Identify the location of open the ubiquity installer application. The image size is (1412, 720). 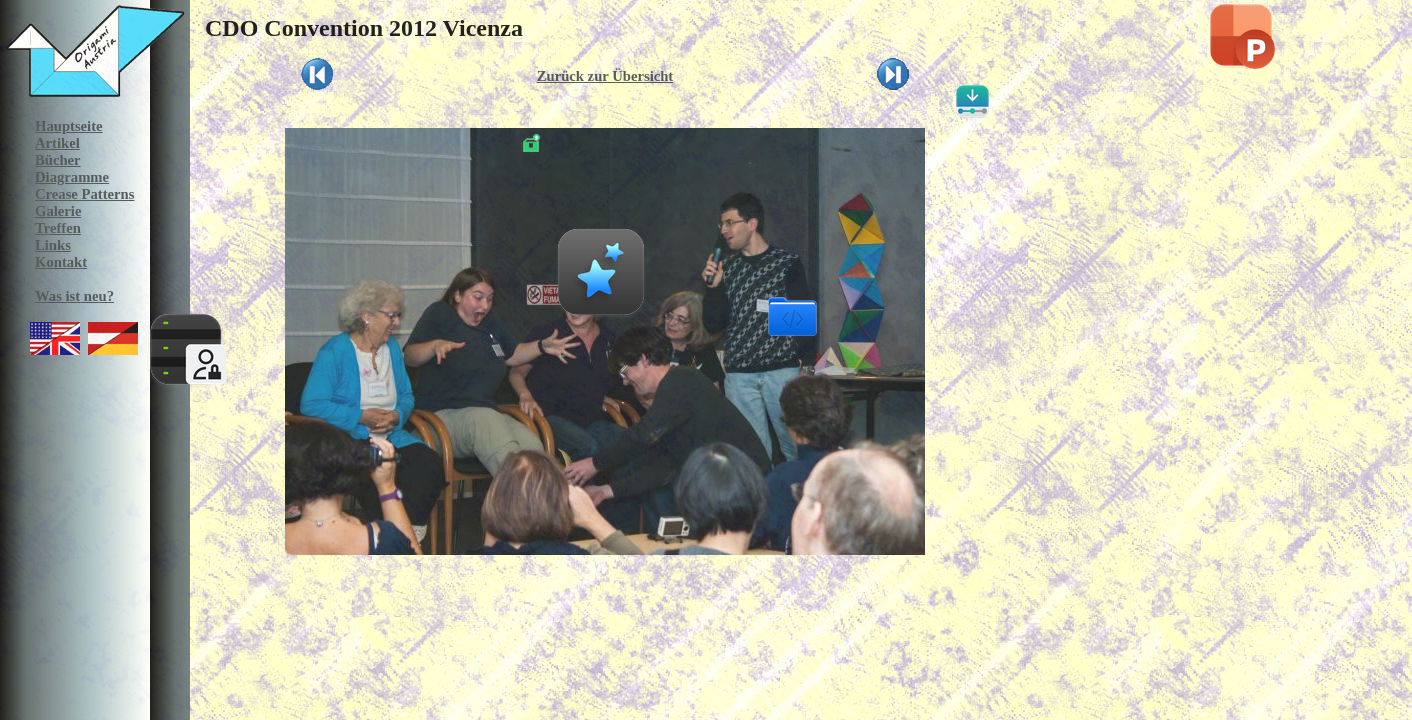
(972, 101).